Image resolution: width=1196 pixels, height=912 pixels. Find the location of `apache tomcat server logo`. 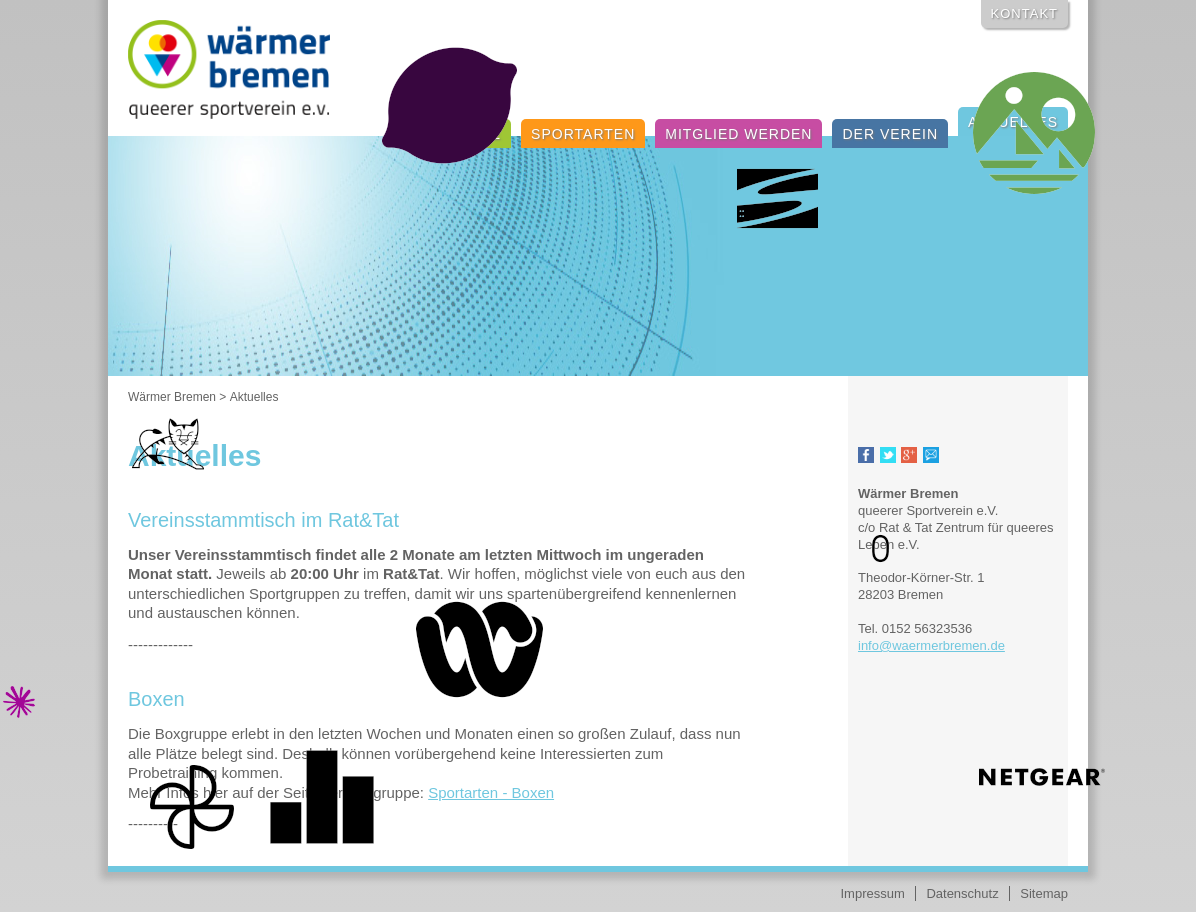

apache tomcat server logo is located at coordinates (168, 444).